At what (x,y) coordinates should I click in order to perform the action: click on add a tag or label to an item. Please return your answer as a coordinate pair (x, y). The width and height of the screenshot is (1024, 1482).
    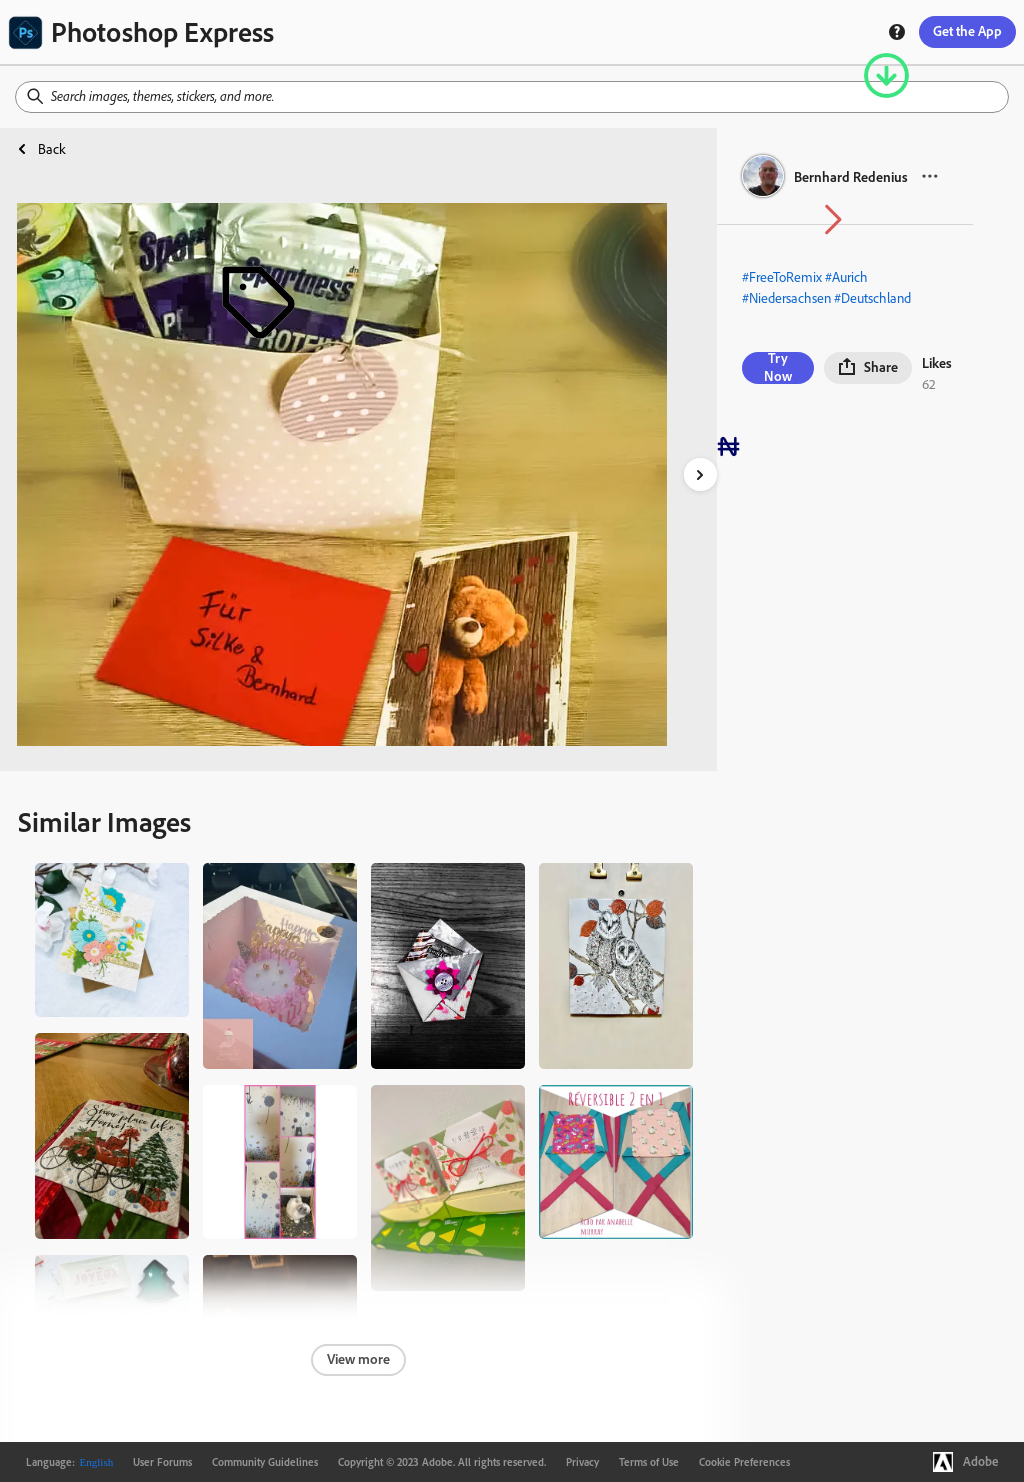
    Looking at the image, I should click on (260, 304).